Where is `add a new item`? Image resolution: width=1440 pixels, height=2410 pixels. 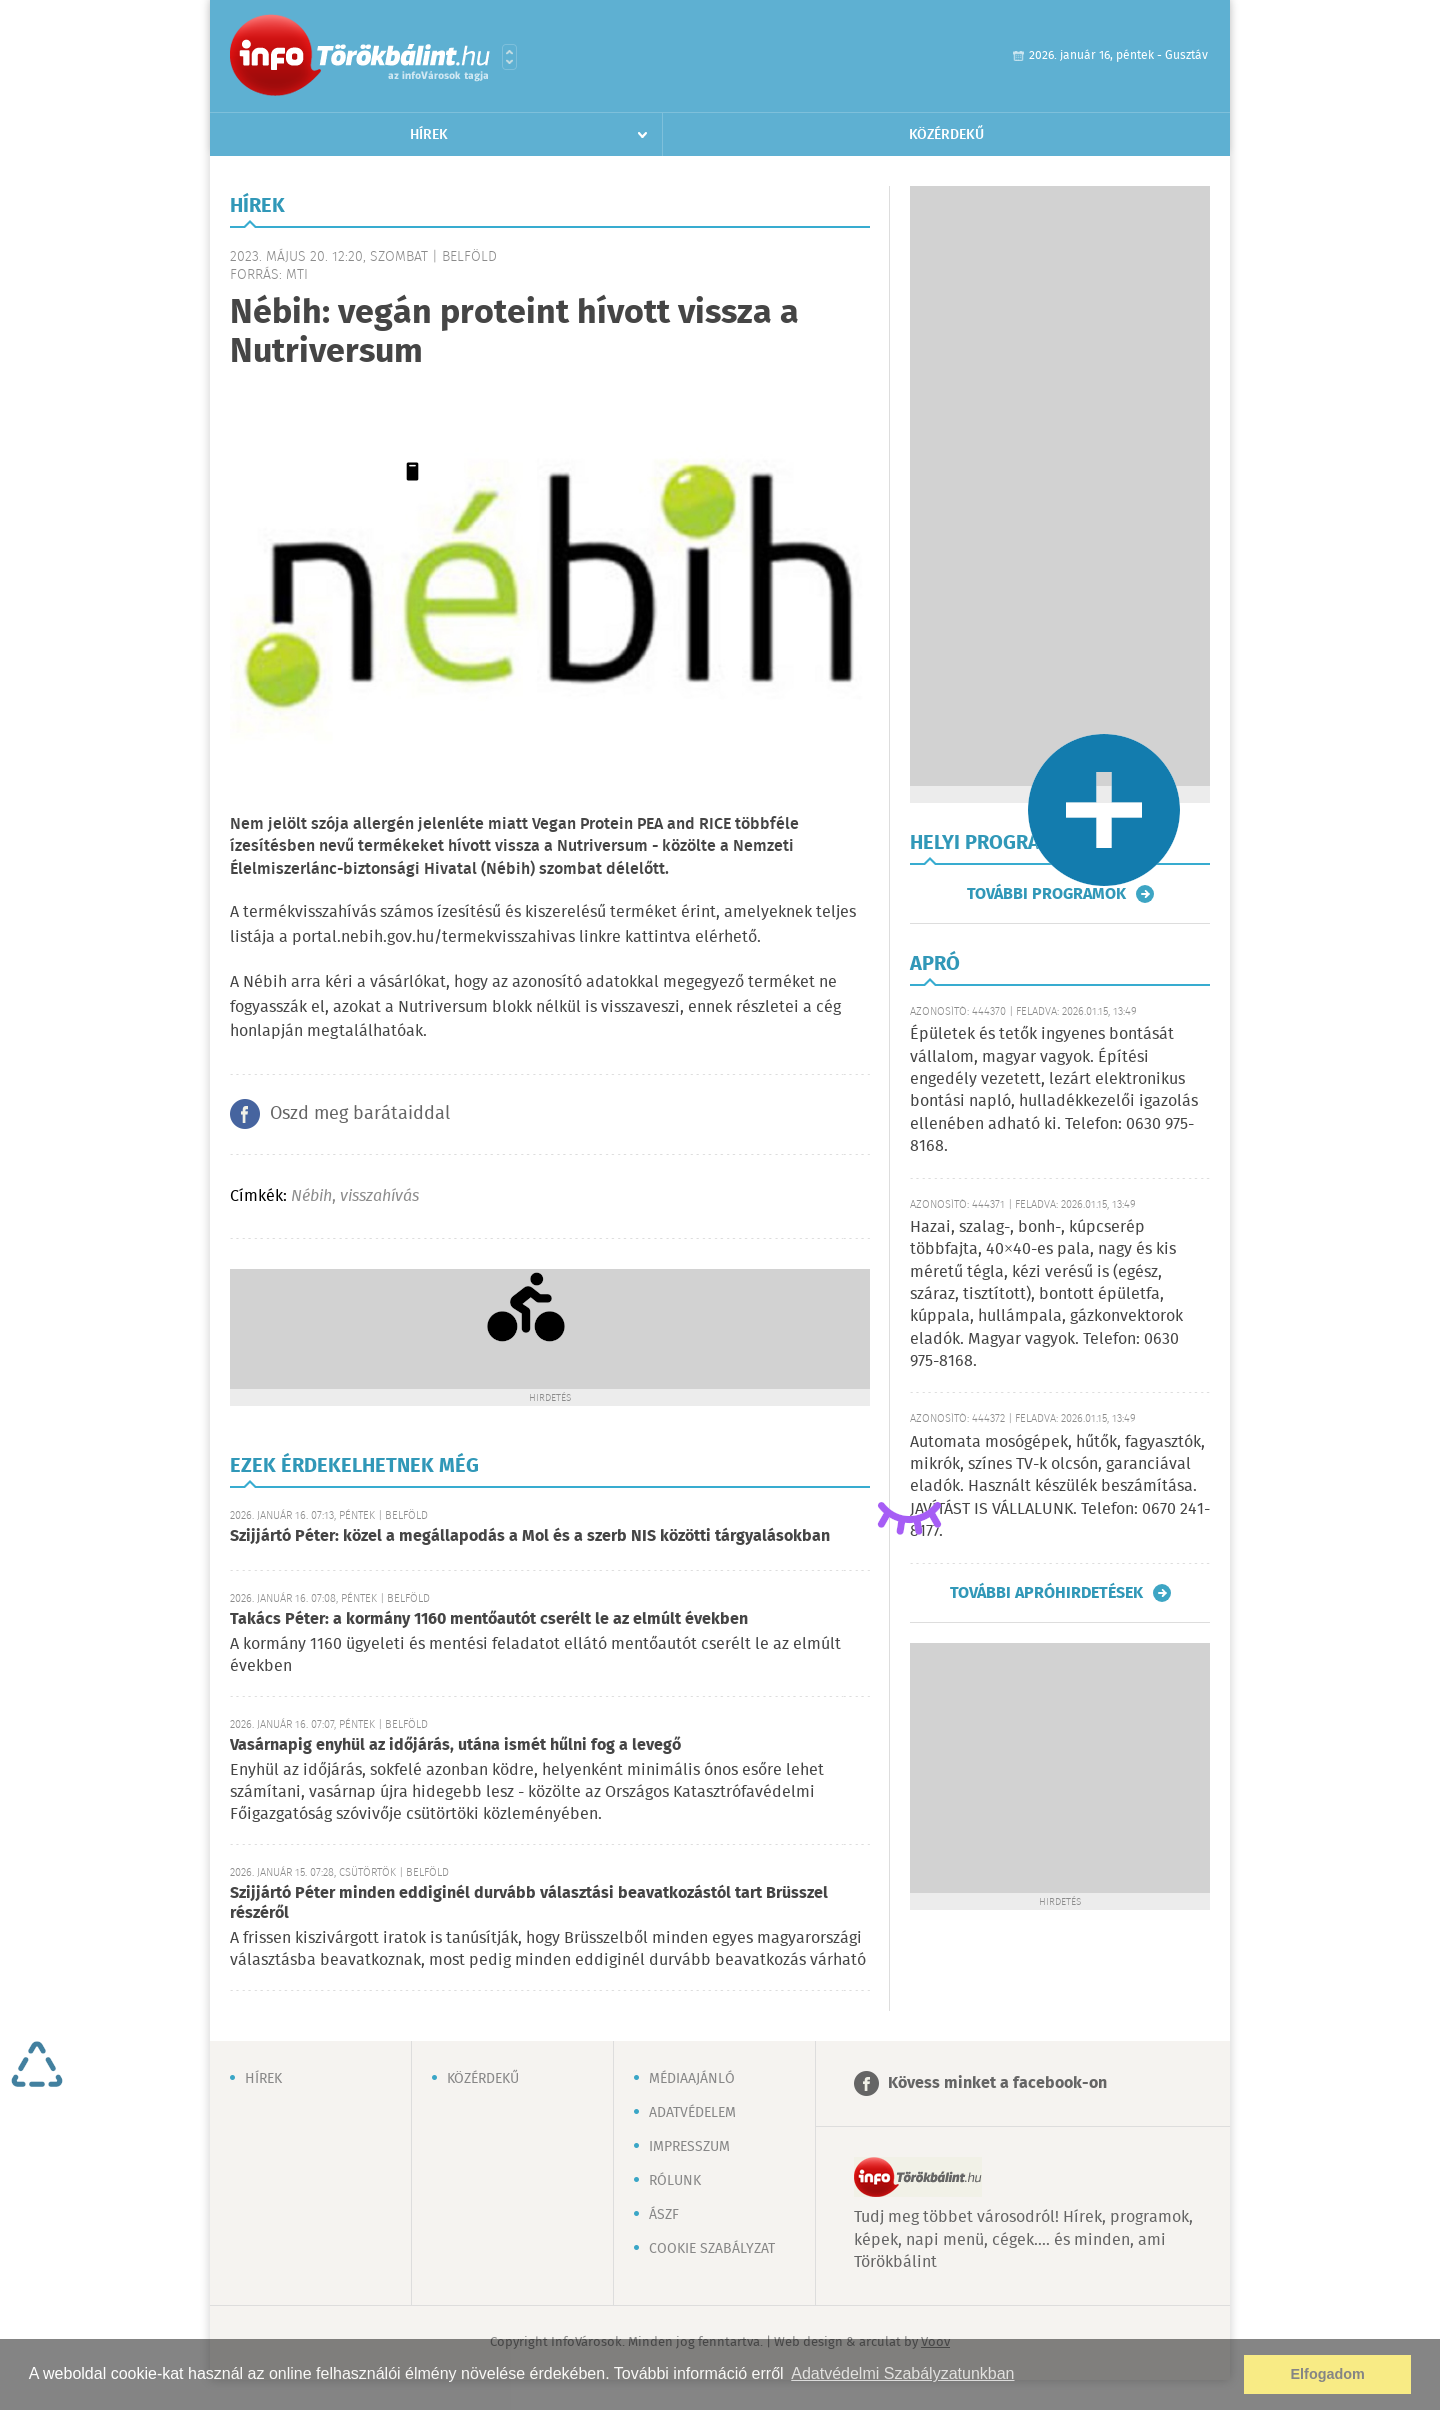 add a new item is located at coordinates (1104, 810).